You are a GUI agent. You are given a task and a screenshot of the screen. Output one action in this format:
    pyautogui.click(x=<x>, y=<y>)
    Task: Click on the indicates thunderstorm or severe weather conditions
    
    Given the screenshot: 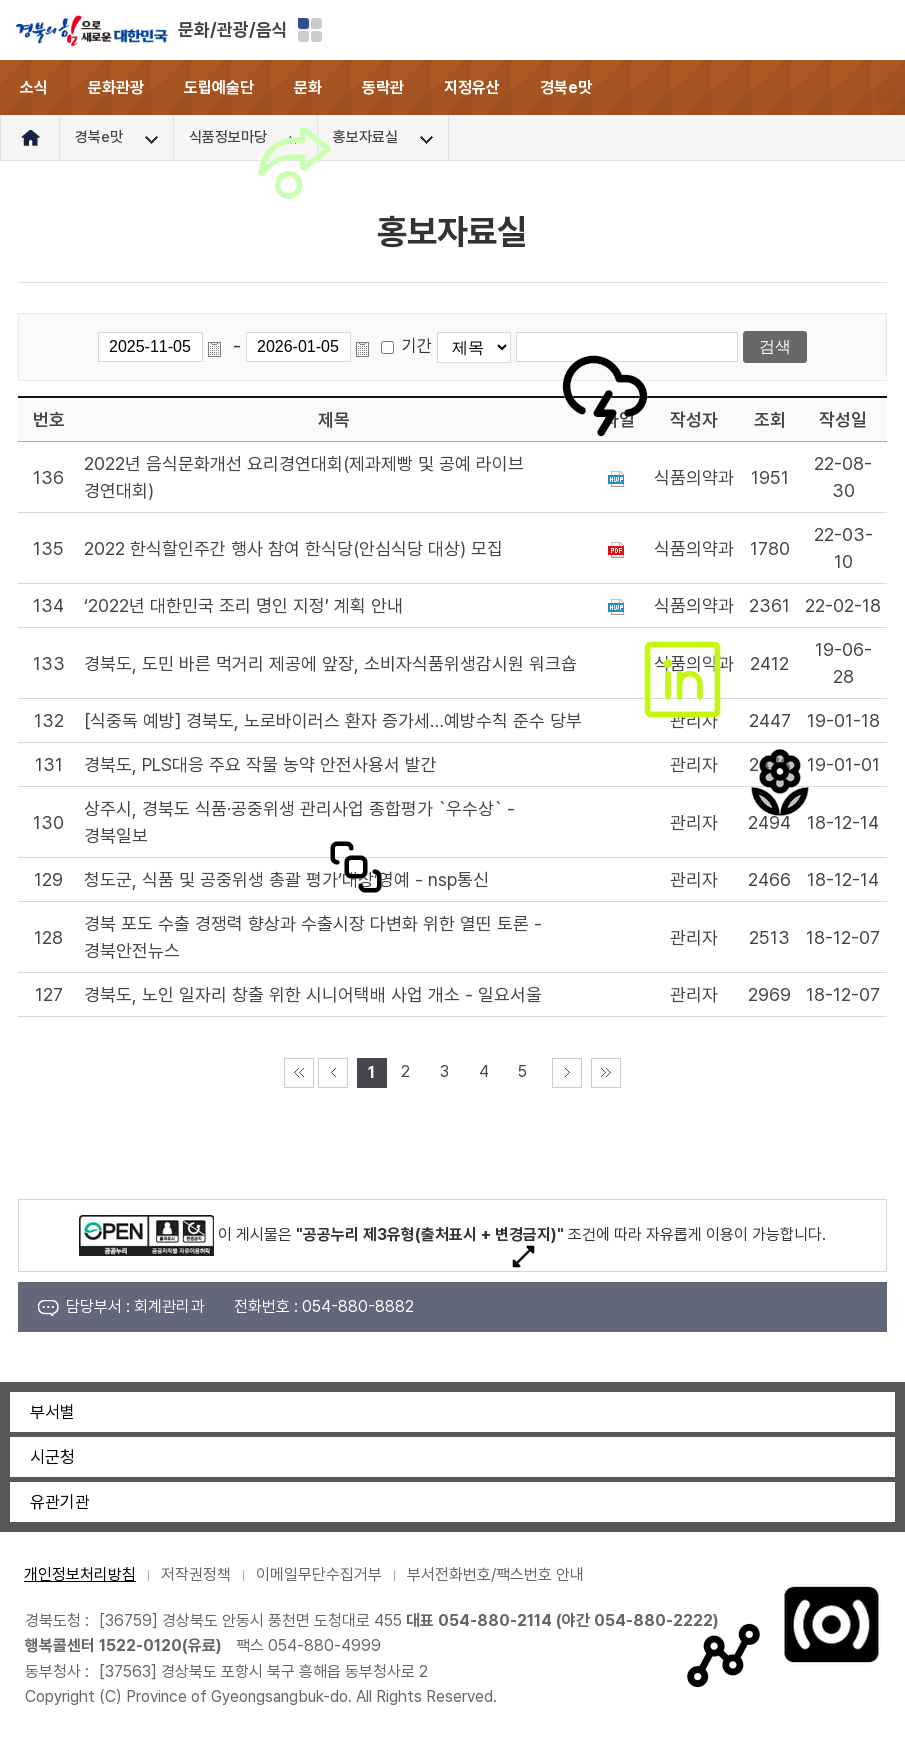 What is the action you would take?
    pyautogui.click(x=605, y=394)
    